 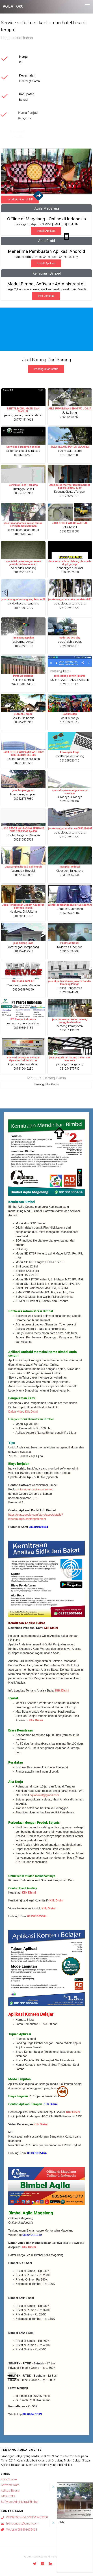 I want to click on manage mobile advertisement settings, so click(x=66, y=236).